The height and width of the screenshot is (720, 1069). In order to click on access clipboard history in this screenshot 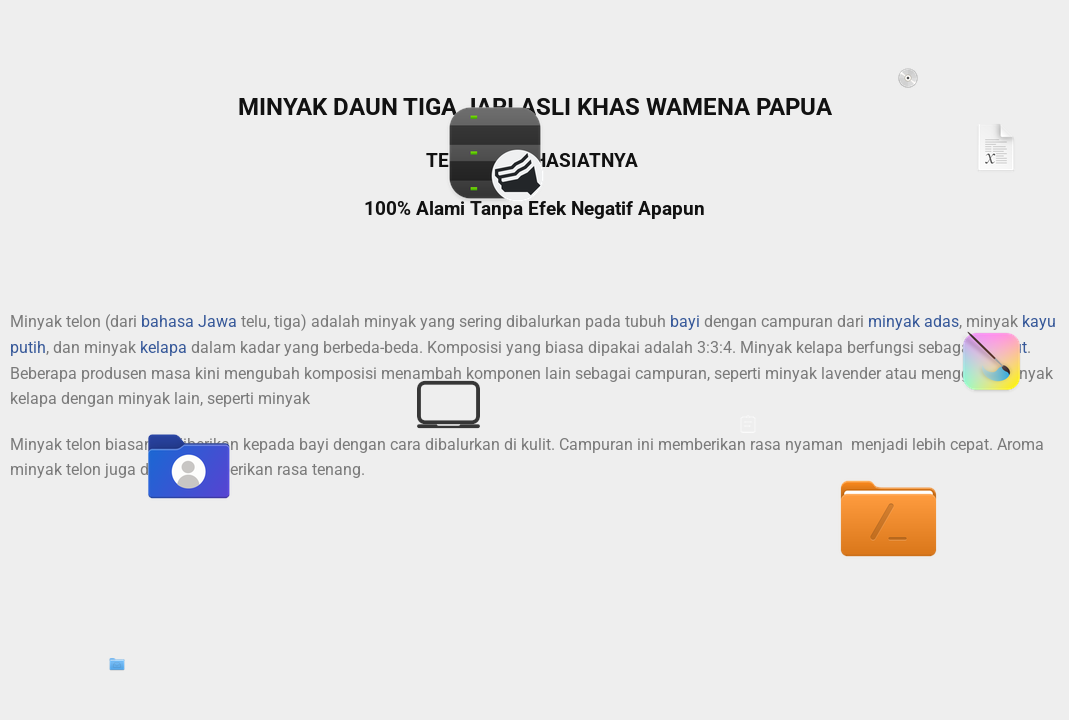, I will do `click(748, 424)`.